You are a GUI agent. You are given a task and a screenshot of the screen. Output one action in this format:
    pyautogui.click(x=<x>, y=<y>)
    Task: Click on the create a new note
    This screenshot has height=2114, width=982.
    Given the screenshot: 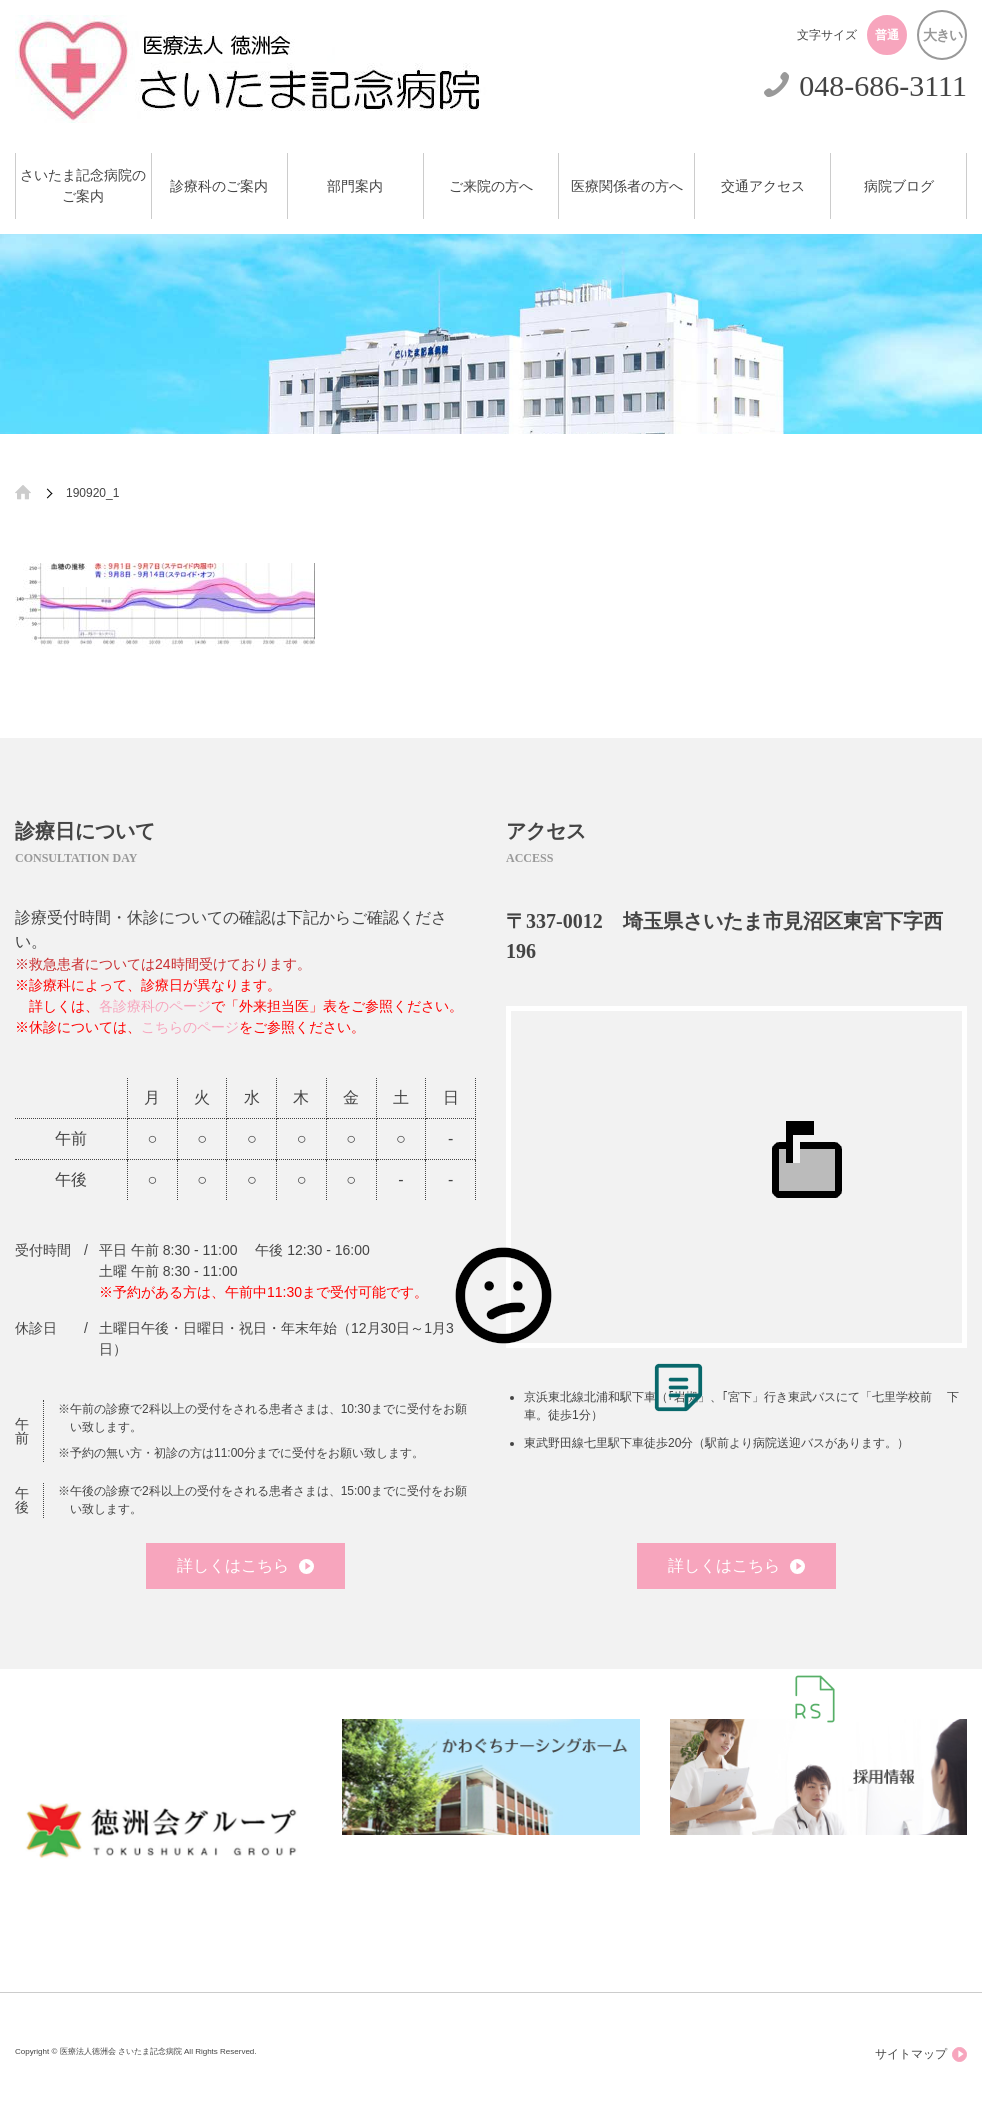 What is the action you would take?
    pyautogui.click(x=678, y=1387)
    